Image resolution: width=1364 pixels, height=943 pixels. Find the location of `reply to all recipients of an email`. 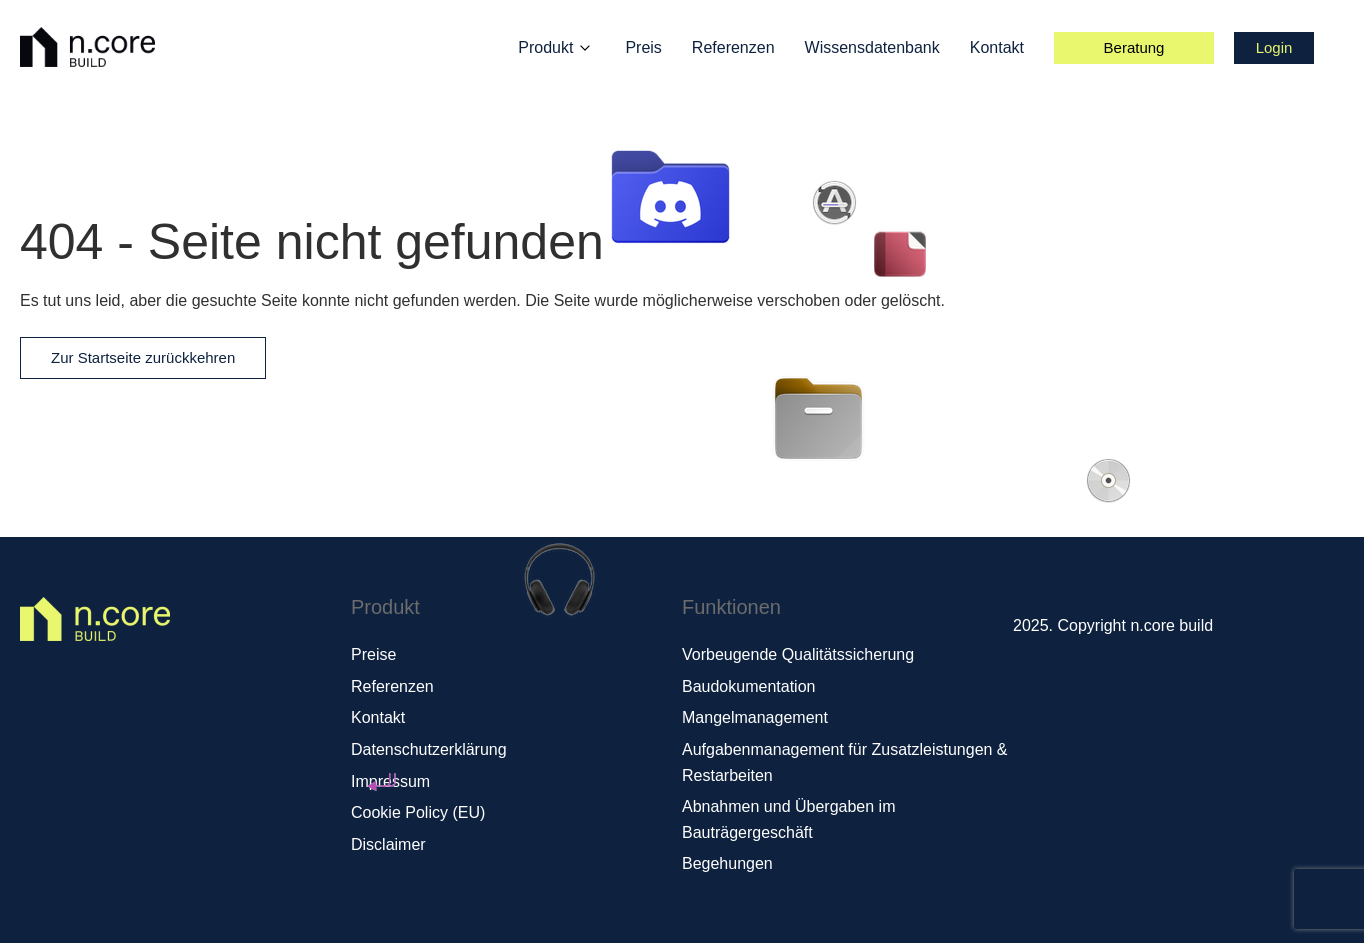

reply to all recipients of an email is located at coordinates (381, 780).